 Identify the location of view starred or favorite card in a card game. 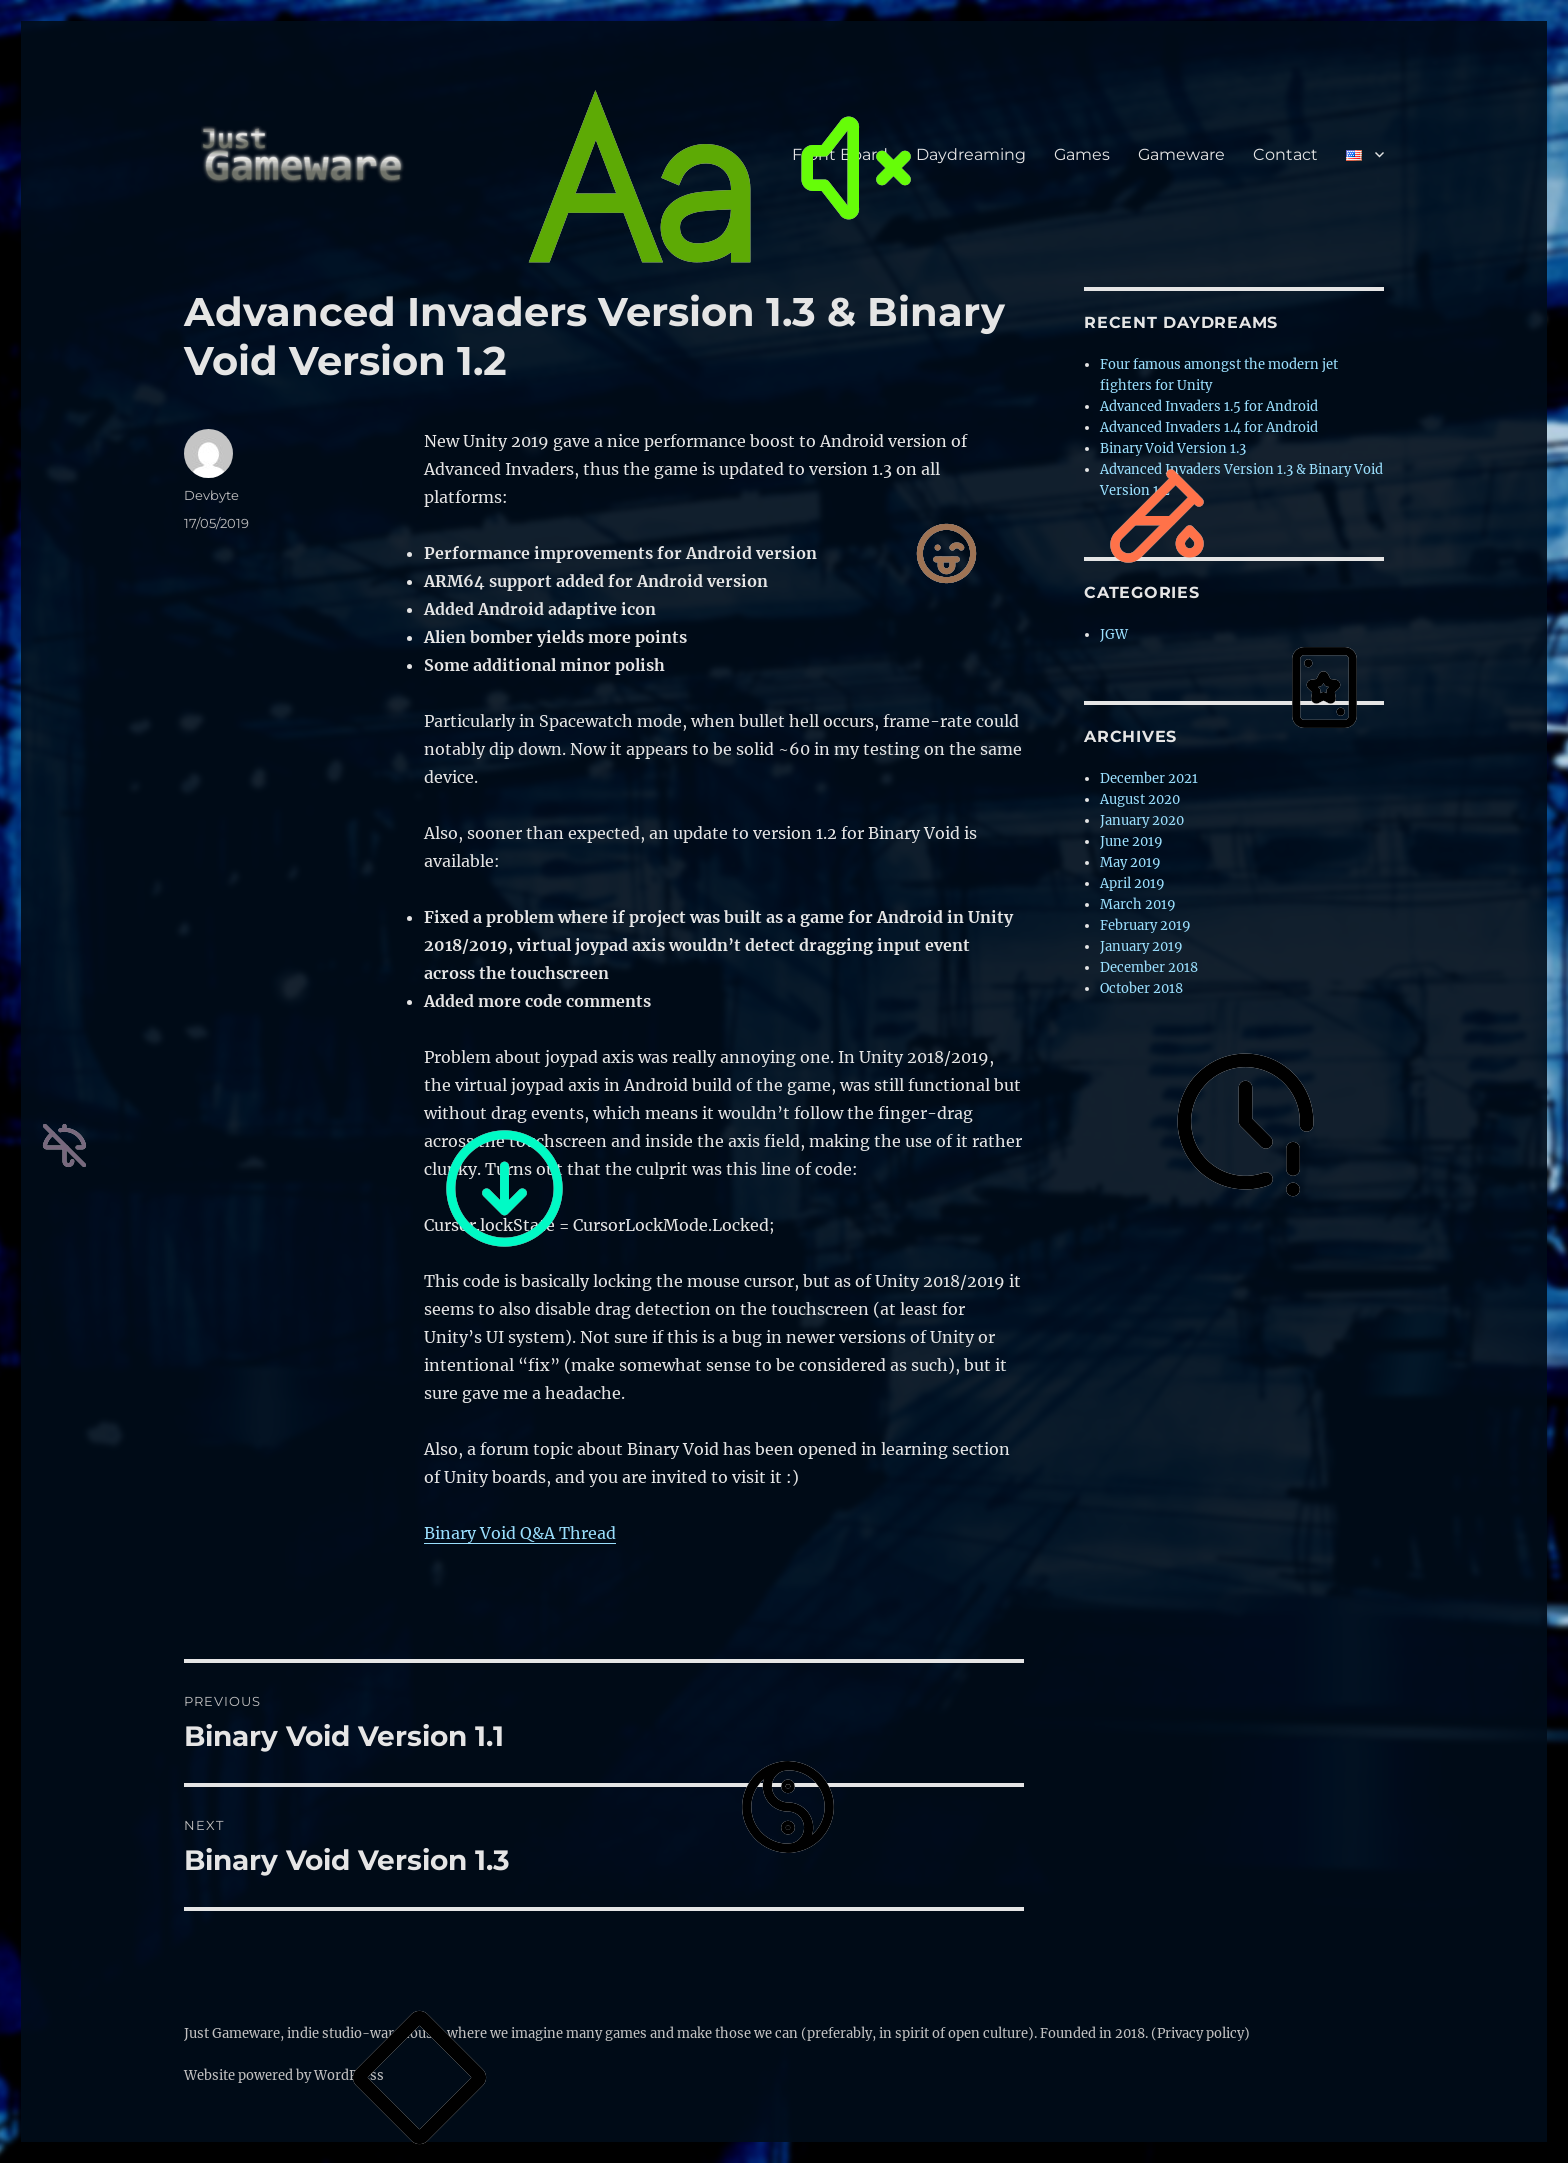
(1324, 687).